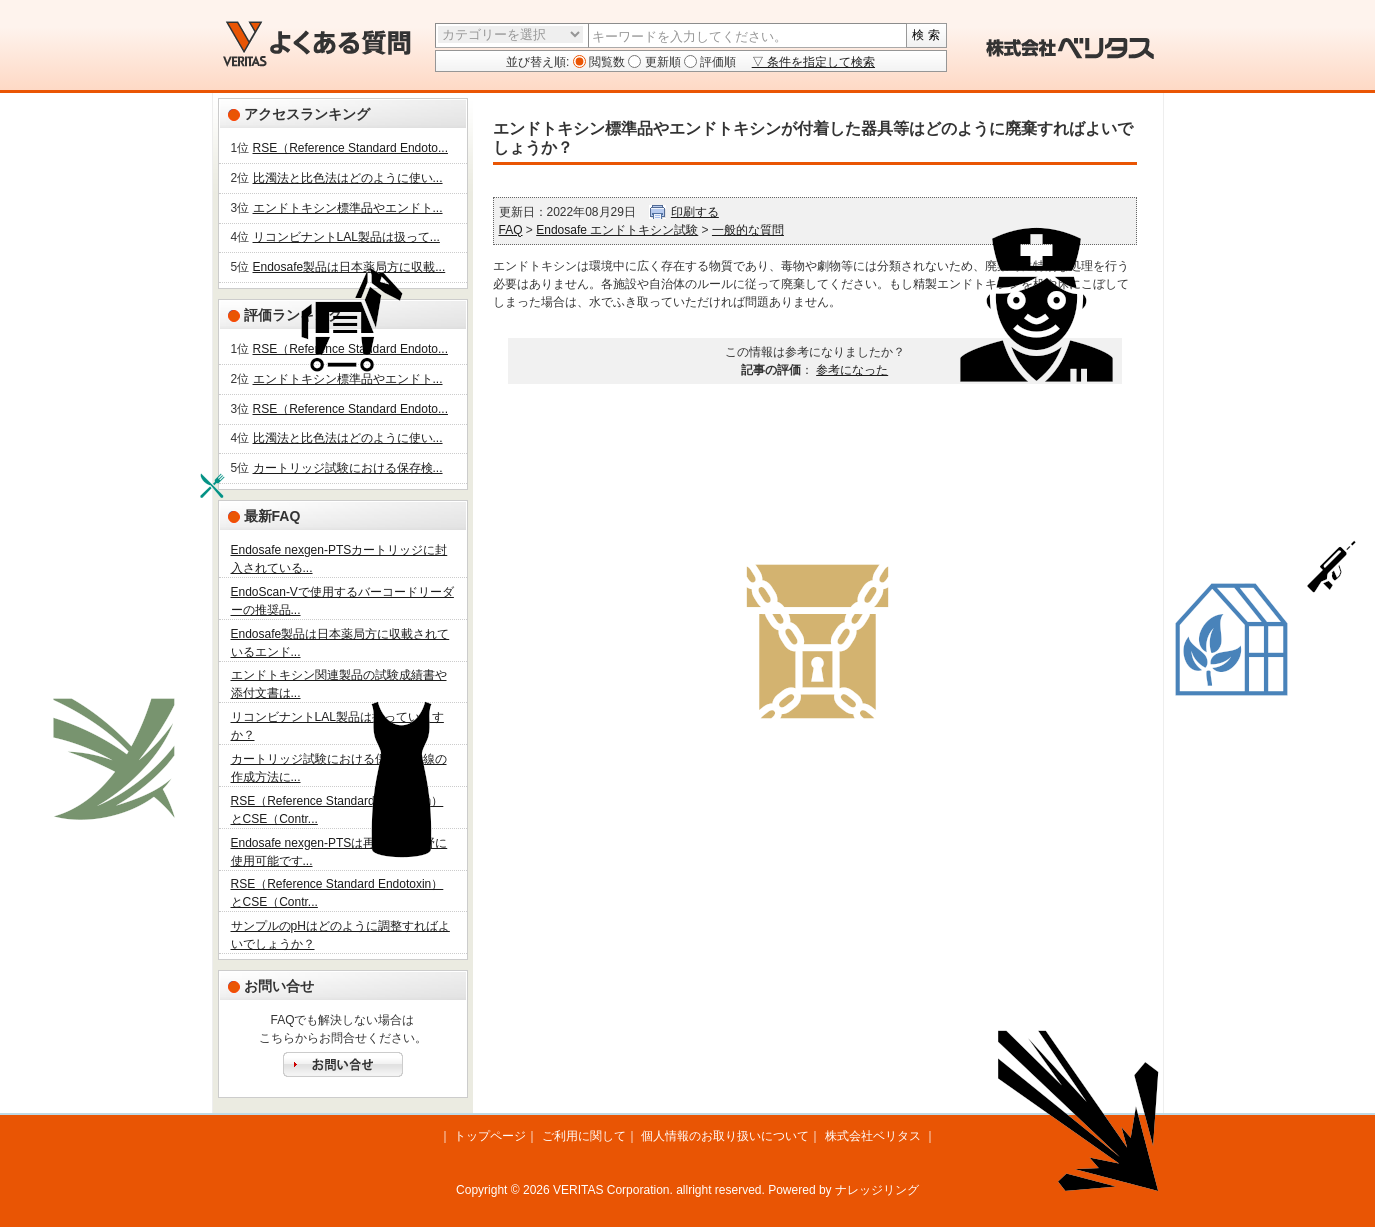  I want to click on access secure storage or vault, so click(817, 641).